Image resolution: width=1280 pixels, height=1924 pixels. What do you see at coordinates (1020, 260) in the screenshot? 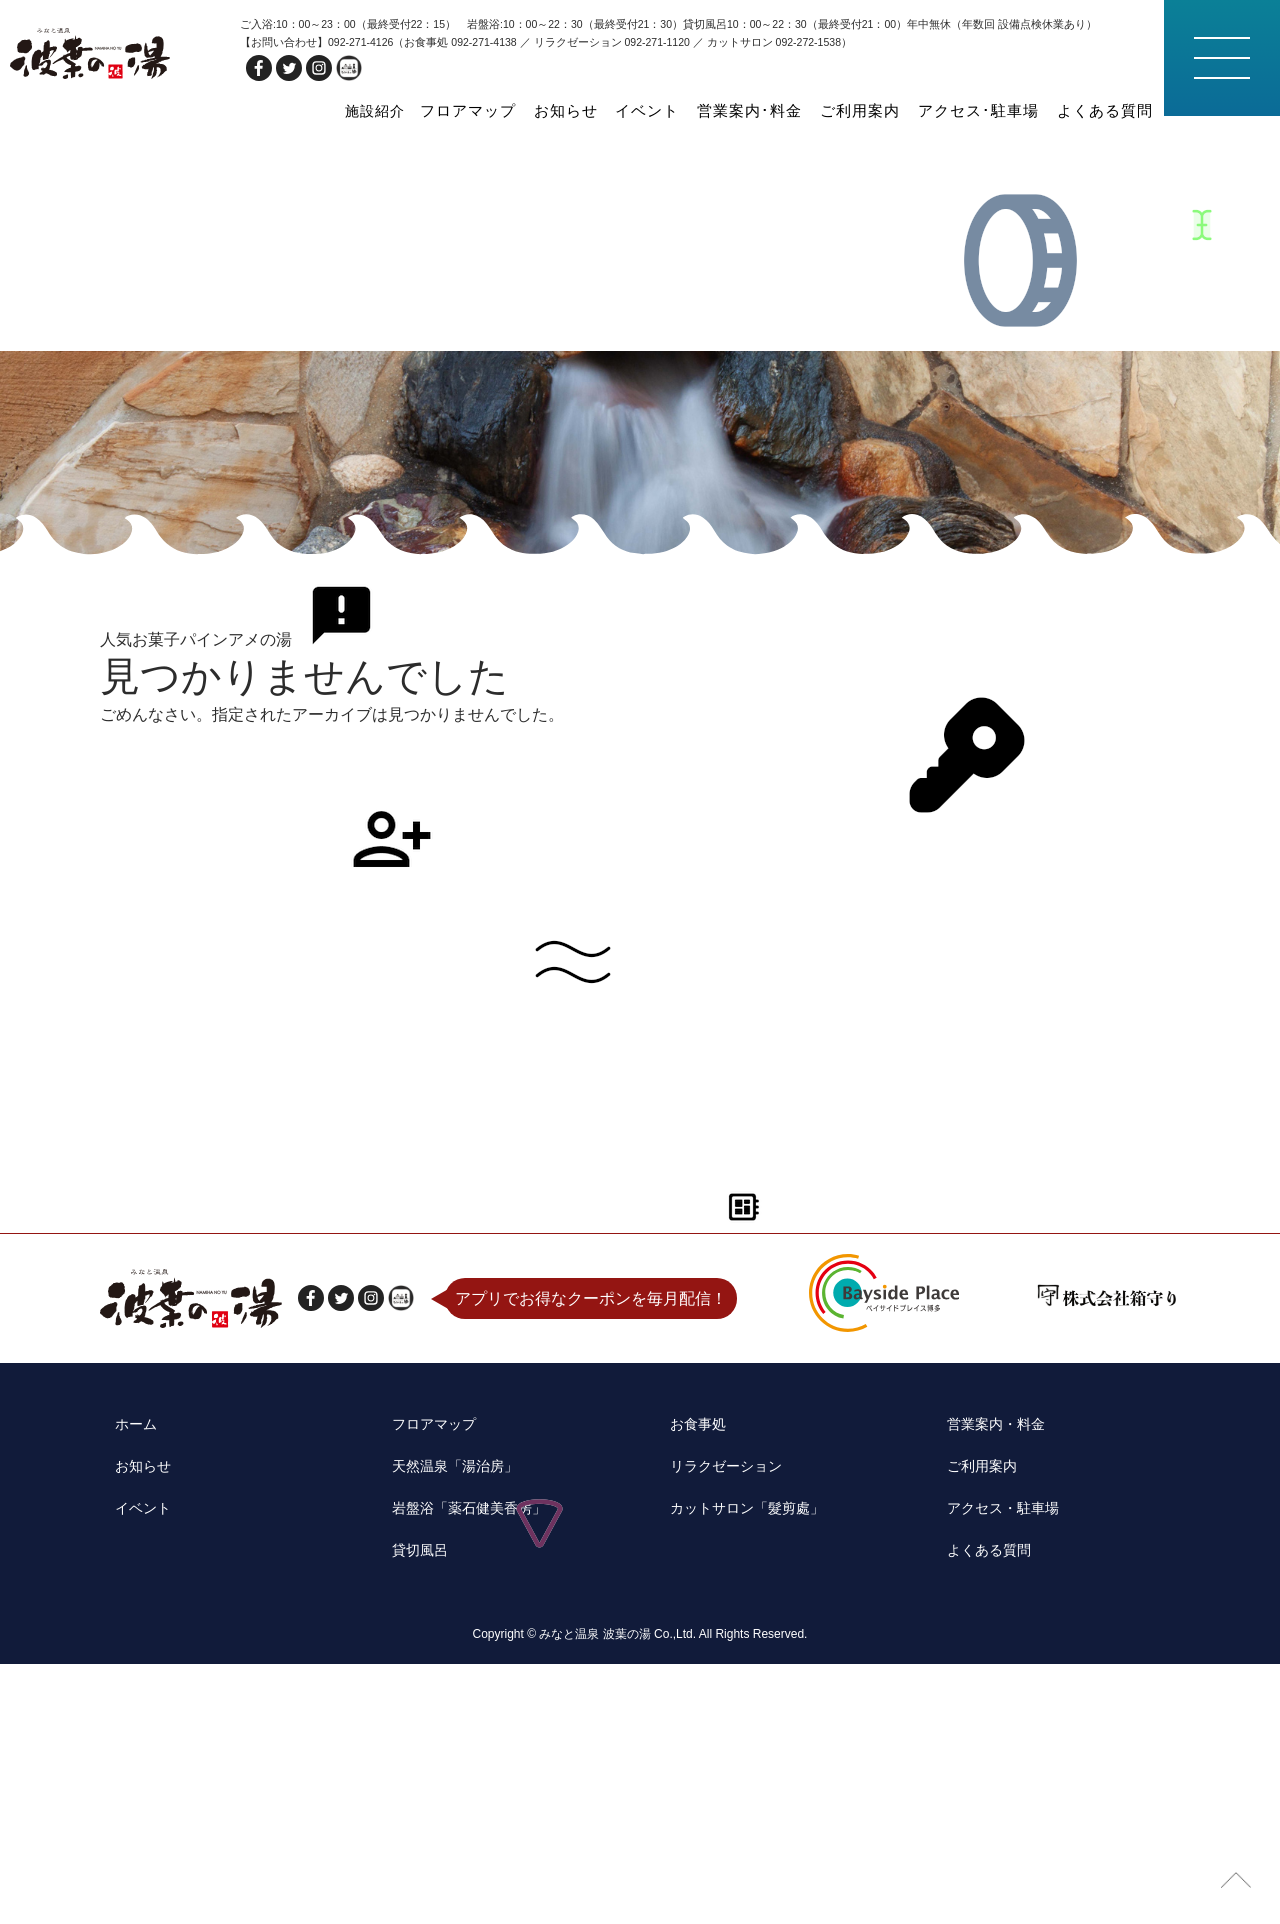
I see `view your coin balance or currency` at bounding box center [1020, 260].